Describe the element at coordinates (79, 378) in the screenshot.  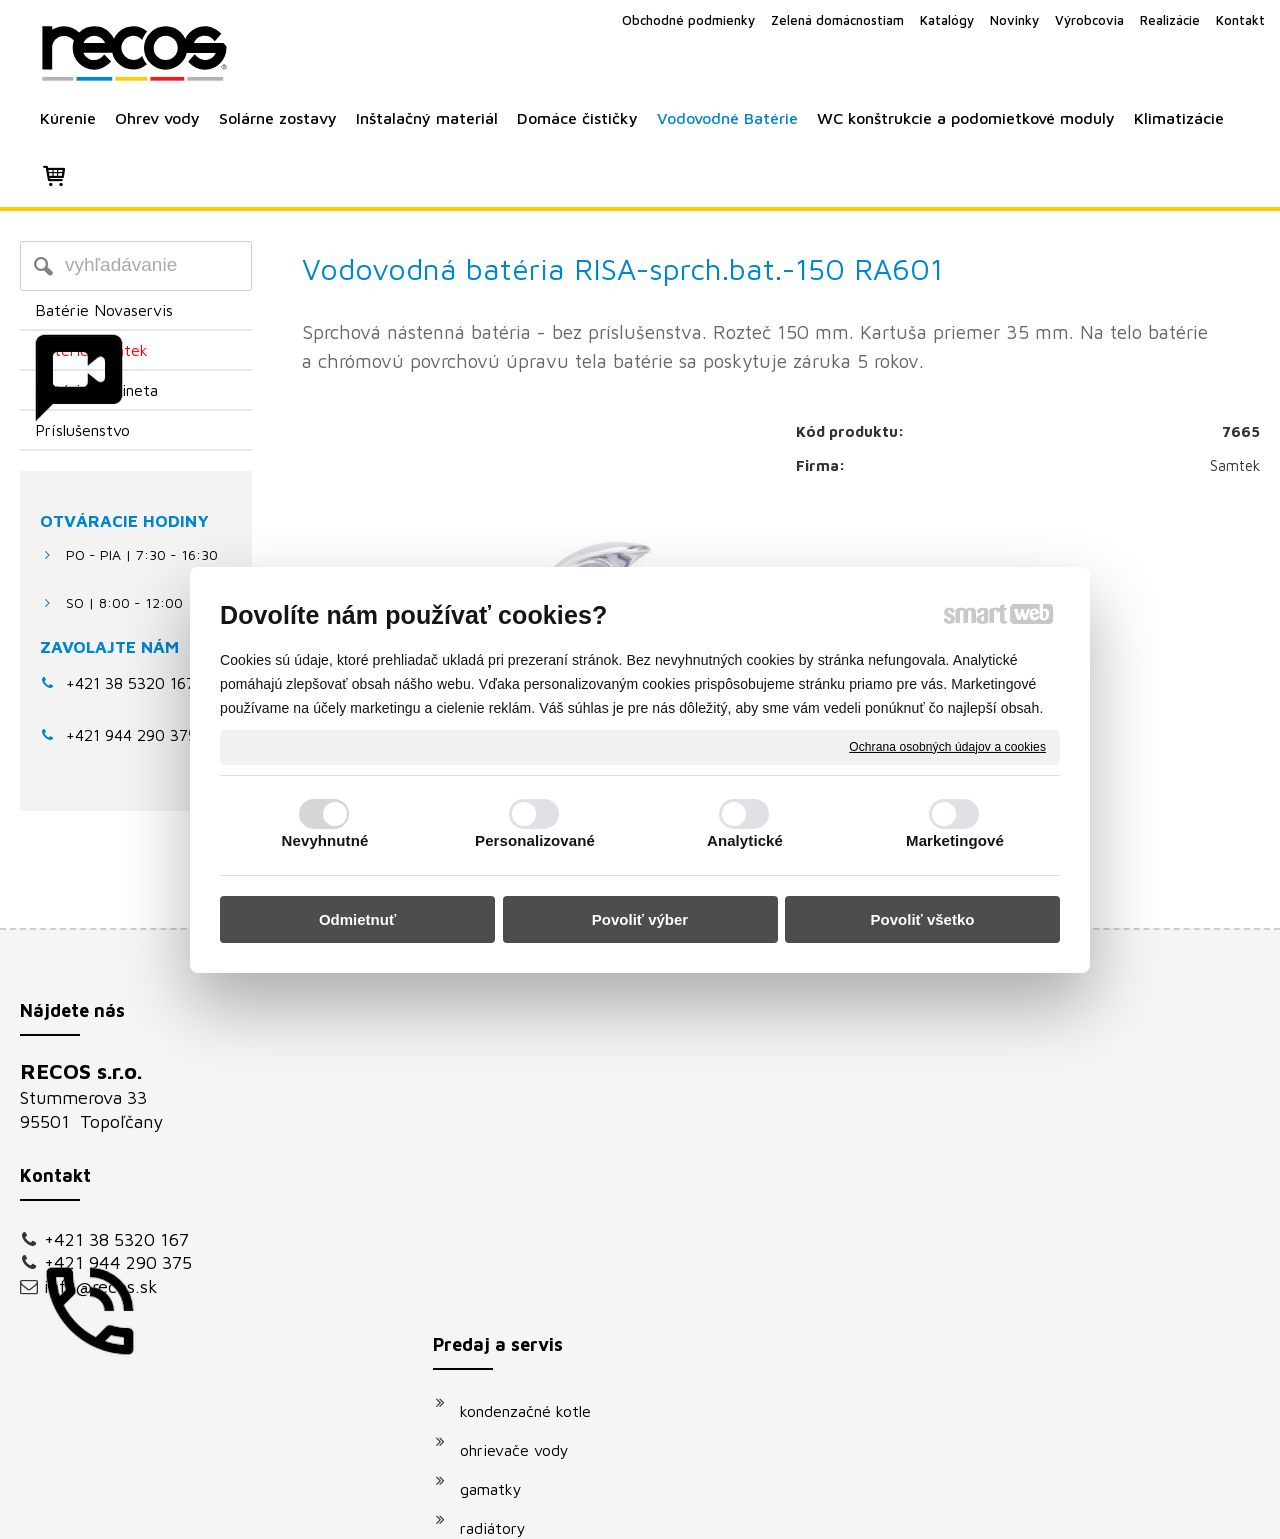
I see `start a video chat` at that location.